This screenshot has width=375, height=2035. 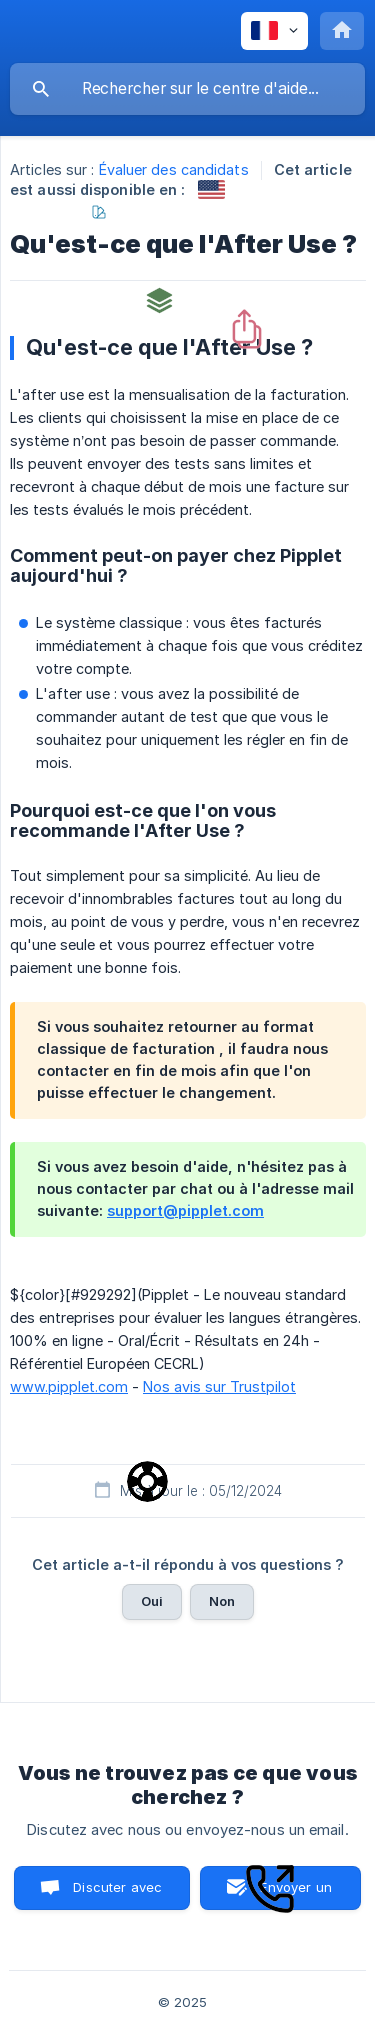 What do you see at coordinates (147, 1481) in the screenshot?
I see `access help and support options` at bounding box center [147, 1481].